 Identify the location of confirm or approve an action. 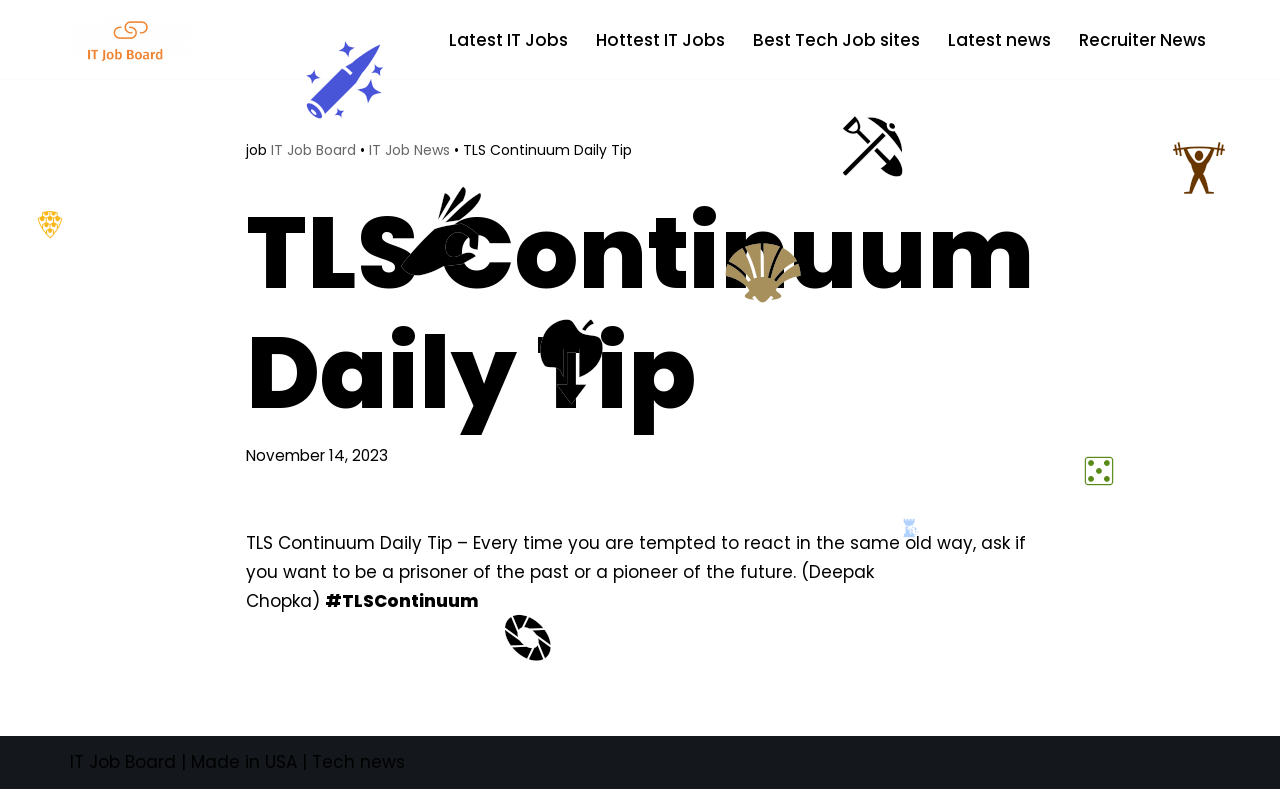
(441, 231).